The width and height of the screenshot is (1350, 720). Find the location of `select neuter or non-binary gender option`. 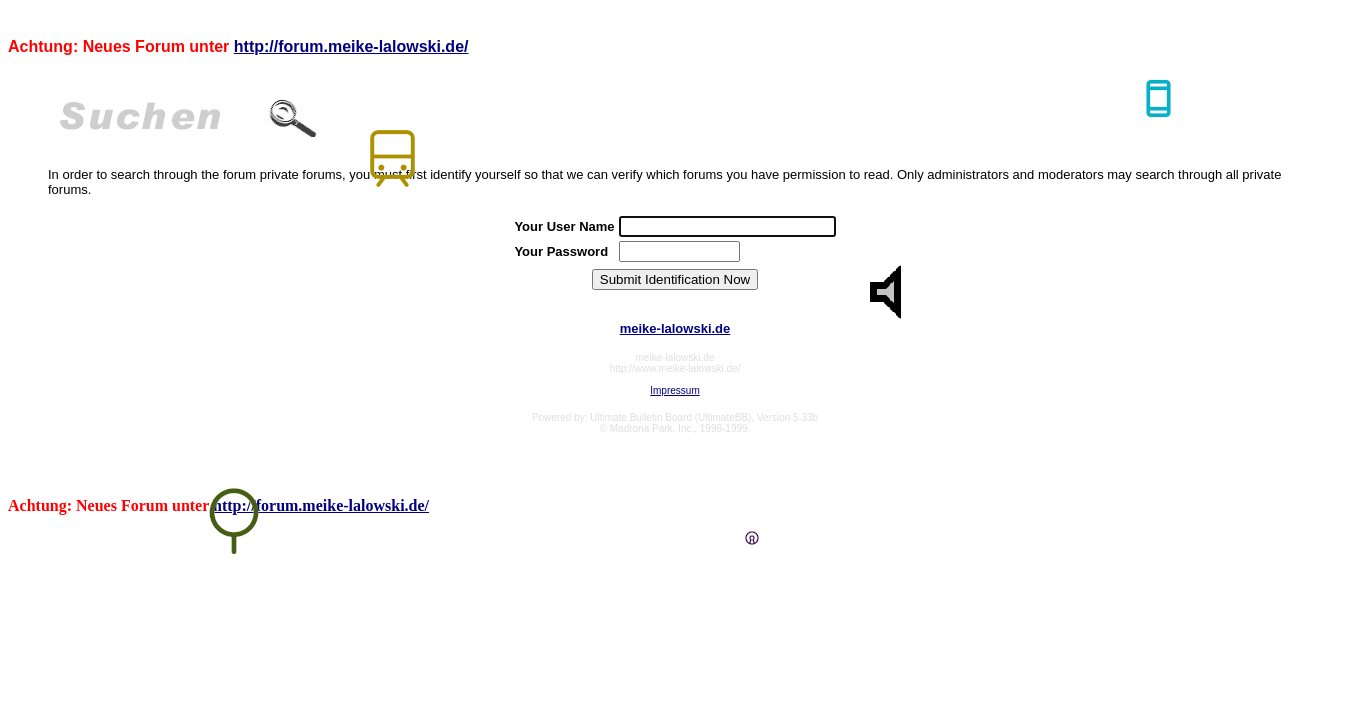

select neuter or non-binary gender option is located at coordinates (234, 520).